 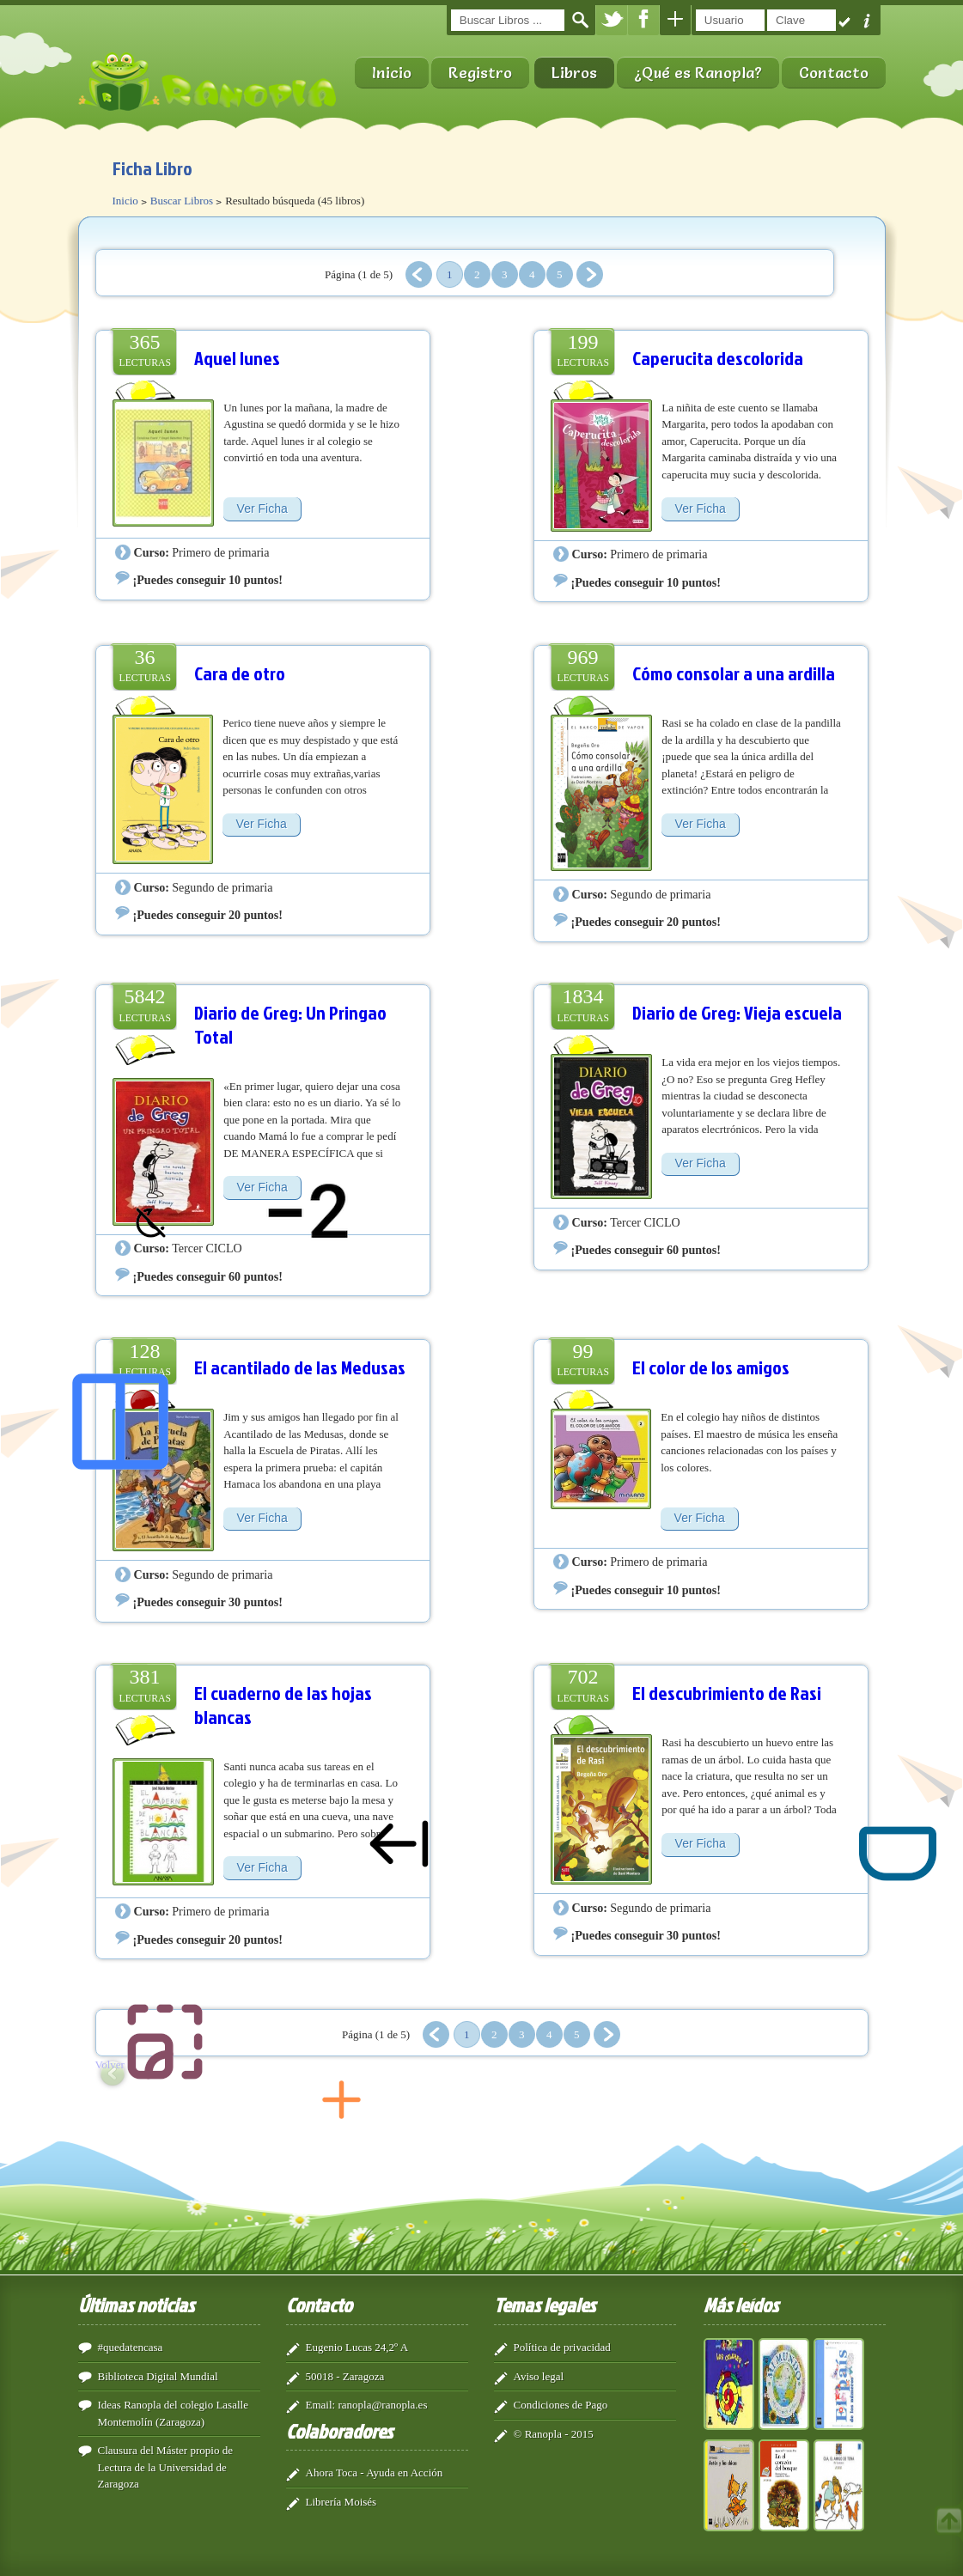 What do you see at coordinates (120, 1422) in the screenshot?
I see `switch to two-column layout` at bounding box center [120, 1422].